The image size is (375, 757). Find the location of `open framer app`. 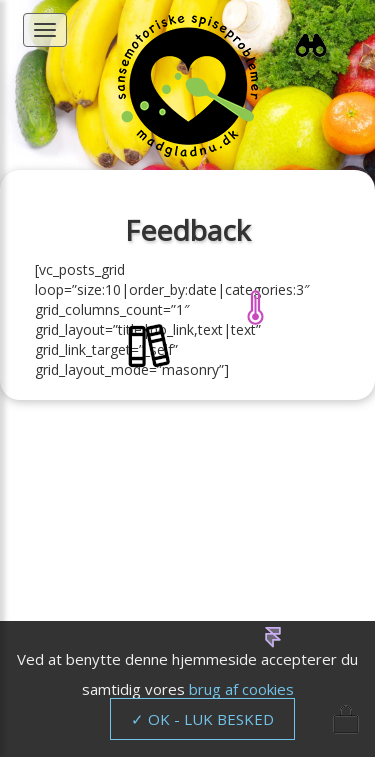

open framer app is located at coordinates (273, 636).